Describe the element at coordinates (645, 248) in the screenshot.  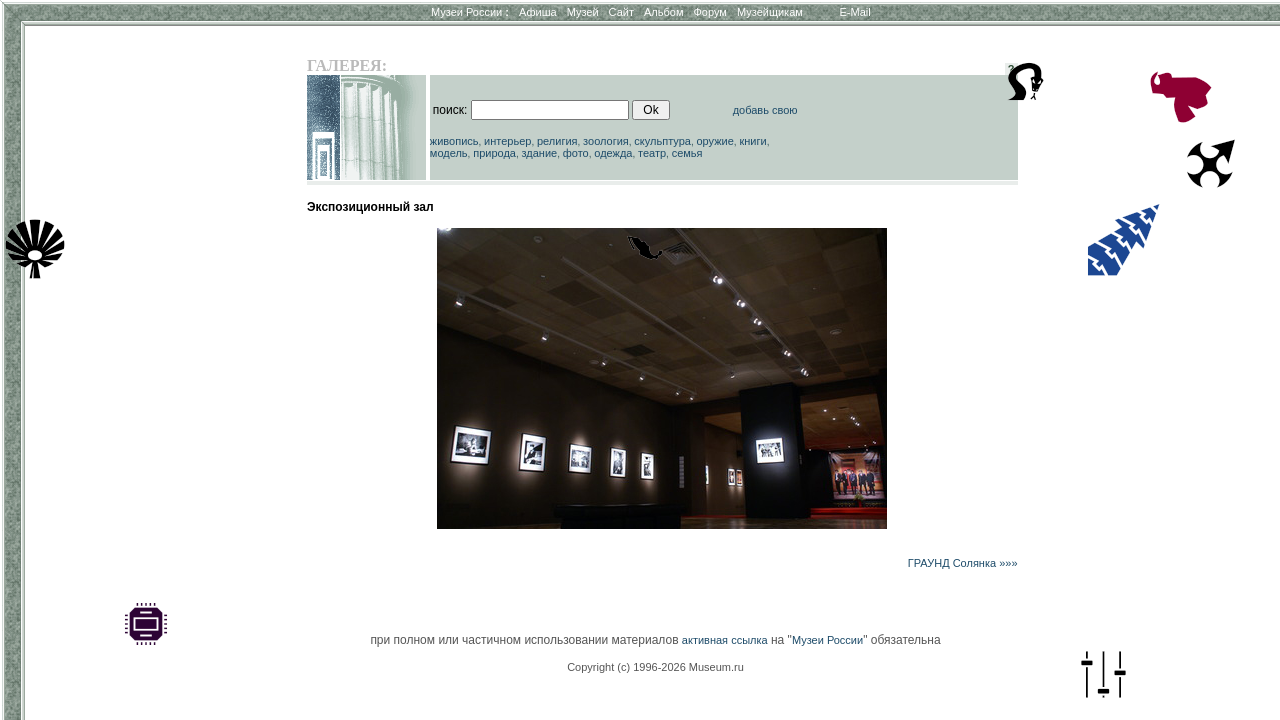
I see `select Mexico as your country or region` at that location.